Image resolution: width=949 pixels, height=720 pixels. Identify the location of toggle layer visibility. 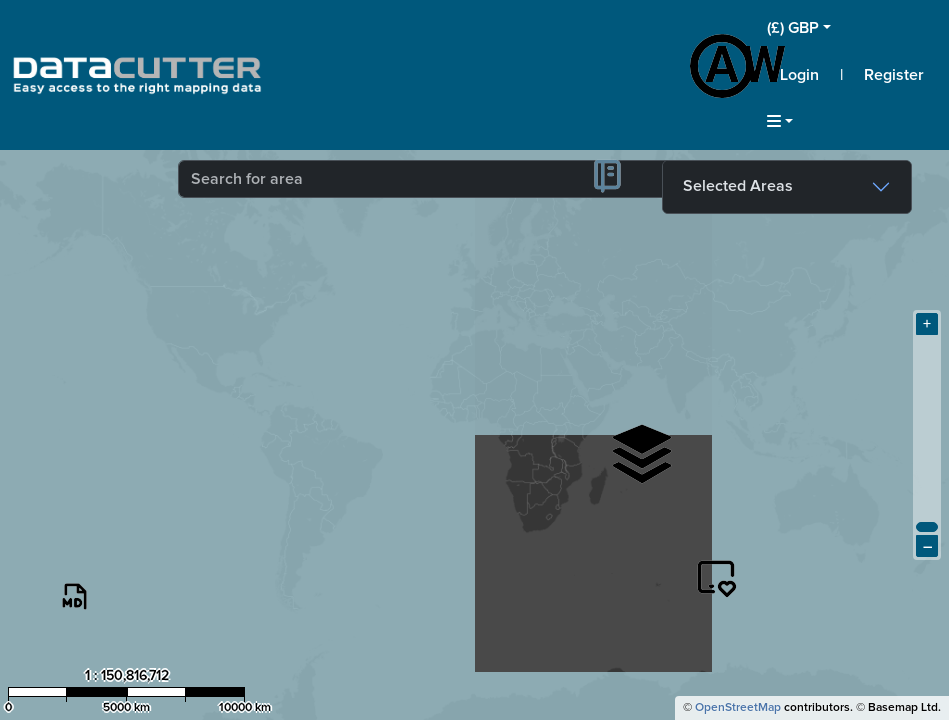
(642, 454).